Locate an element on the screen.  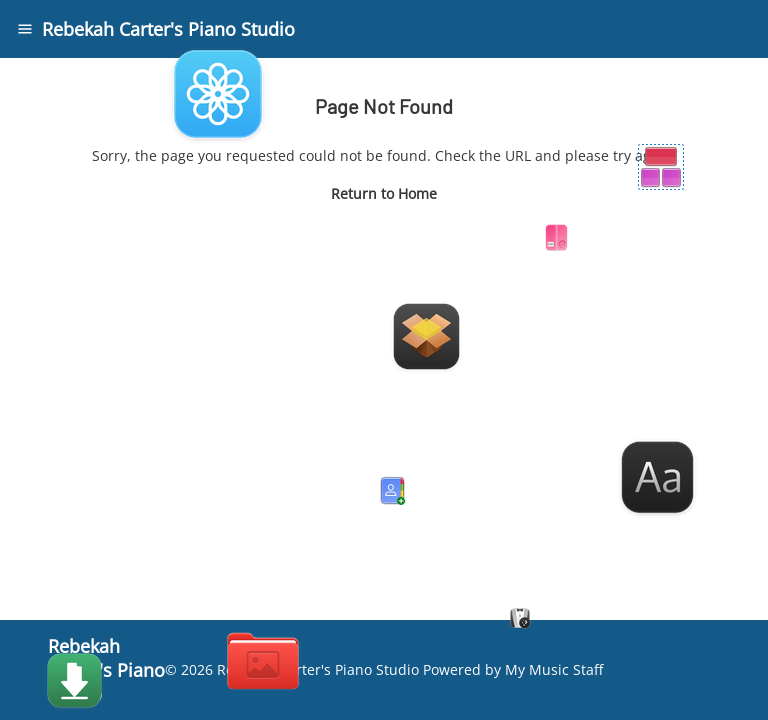
debian software package file is located at coordinates (556, 237).